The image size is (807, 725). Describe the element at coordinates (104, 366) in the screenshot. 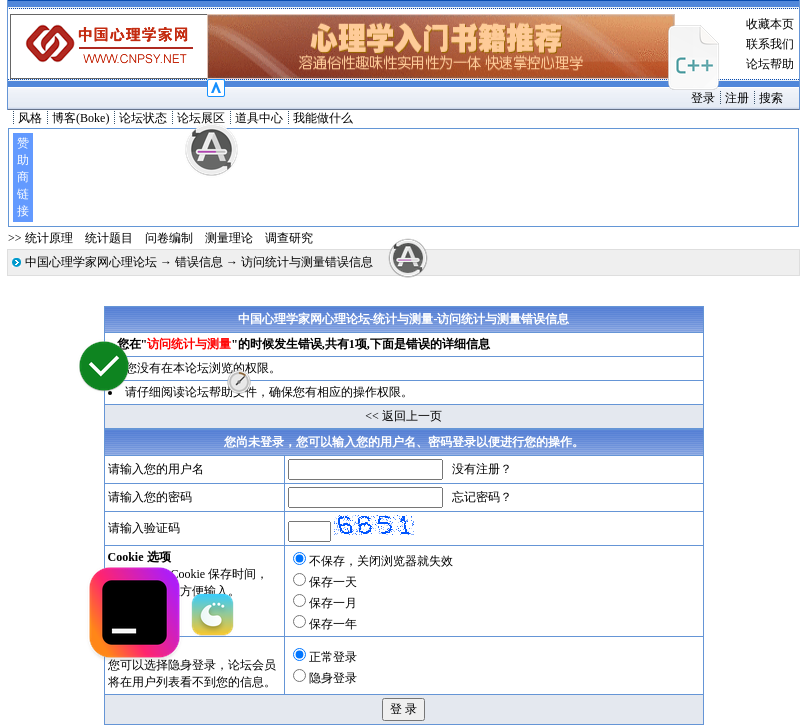

I see `indicates file has been successfully synced and shared` at that location.